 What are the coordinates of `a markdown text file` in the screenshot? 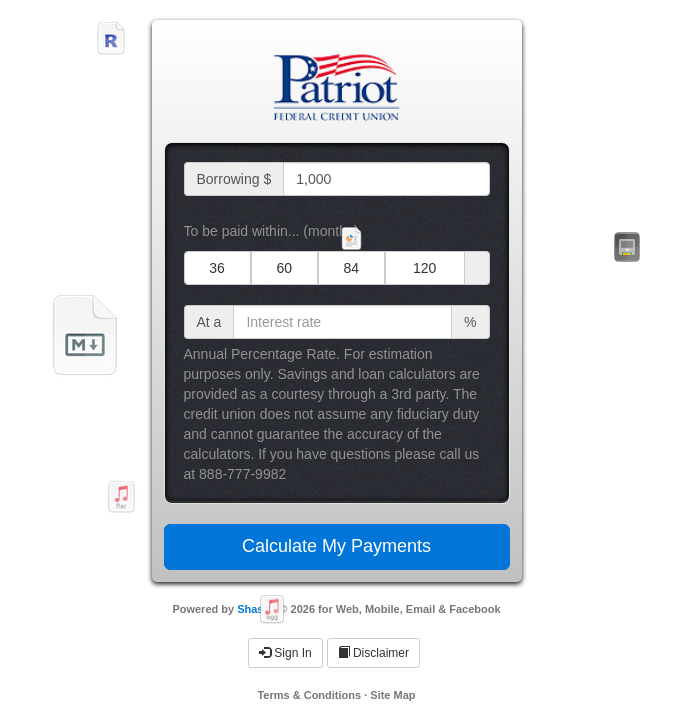 It's located at (85, 335).